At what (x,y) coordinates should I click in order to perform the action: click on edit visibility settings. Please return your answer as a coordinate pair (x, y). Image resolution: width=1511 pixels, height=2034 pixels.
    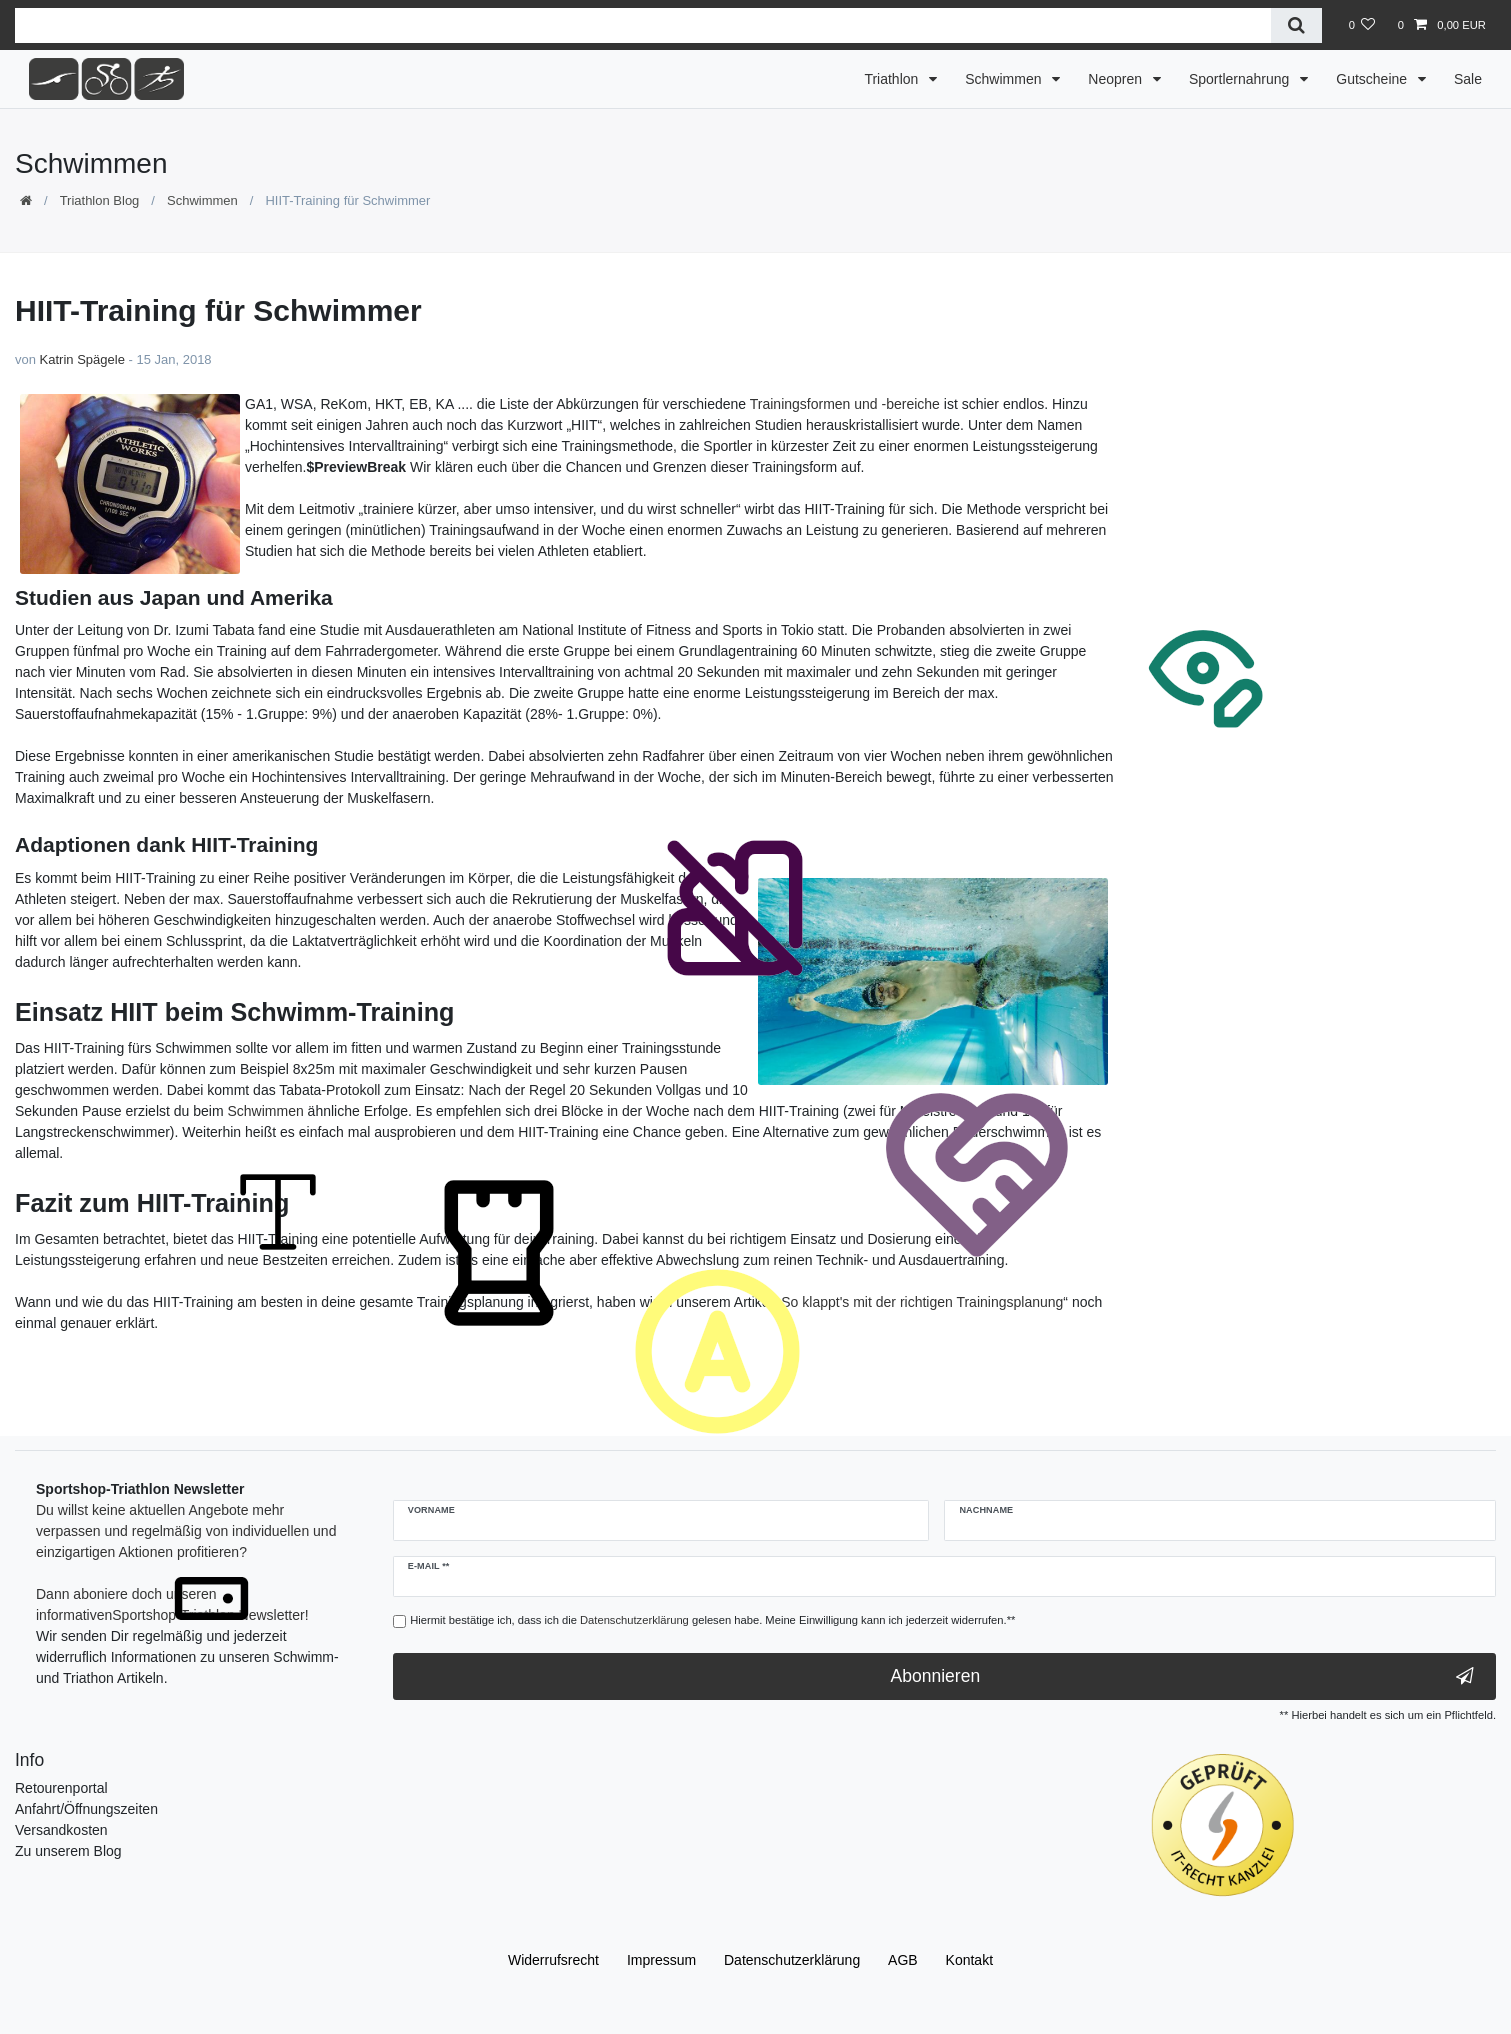
    Looking at the image, I should click on (1203, 668).